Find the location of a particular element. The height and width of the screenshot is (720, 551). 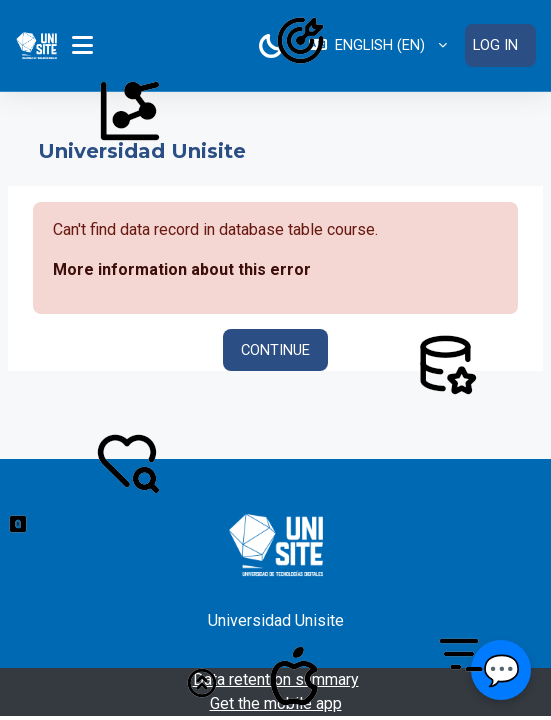

set or view your goals is located at coordinates (300, 40).